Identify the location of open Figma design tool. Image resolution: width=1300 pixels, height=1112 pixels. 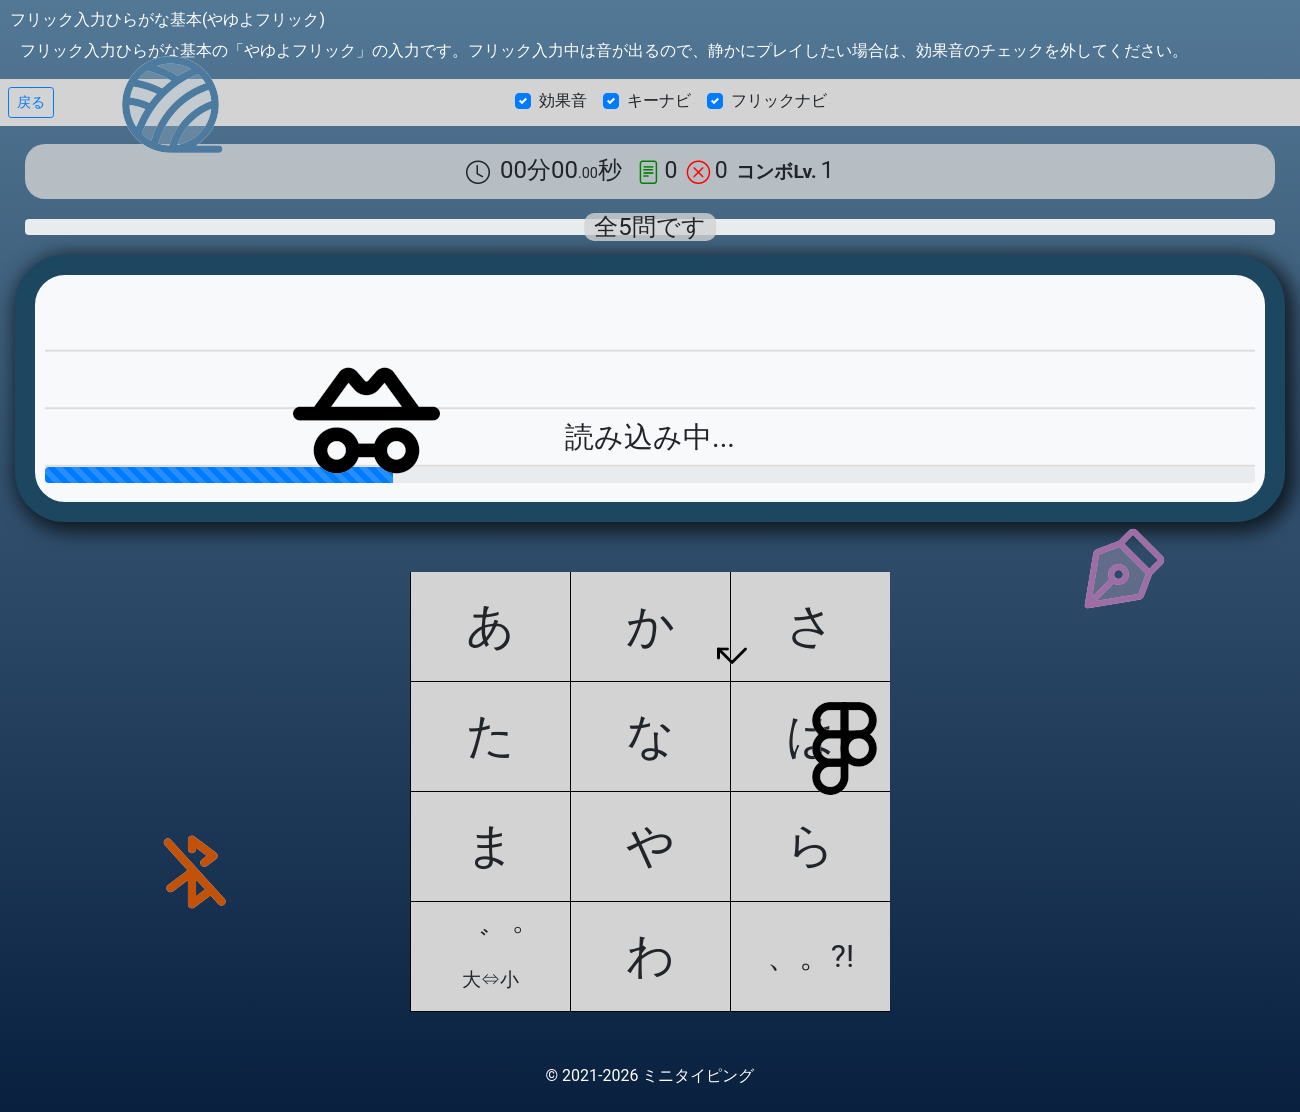
(844, 746).